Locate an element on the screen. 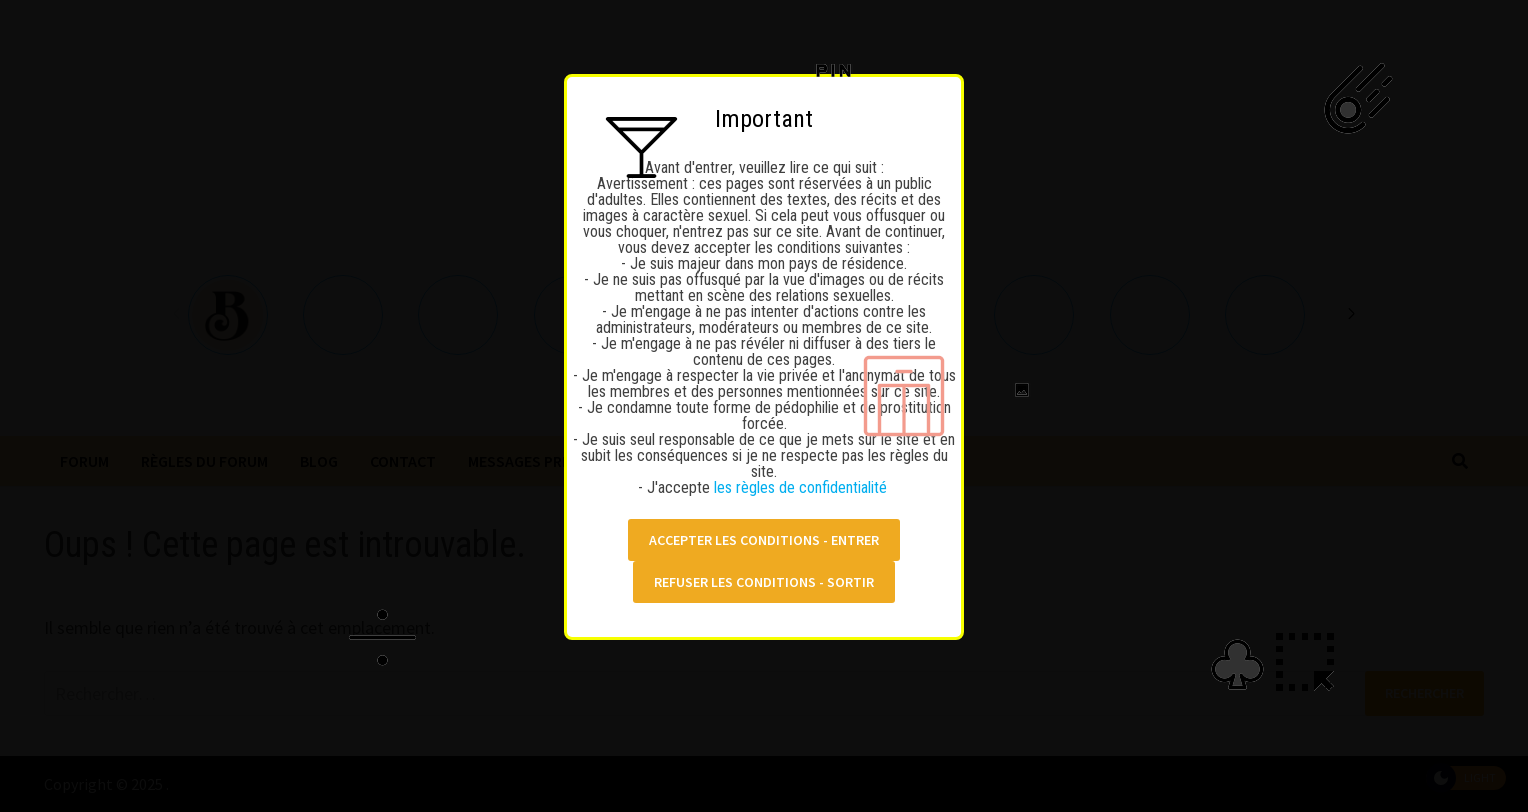  select or highlight an area is located at coordinates (1305, 662).